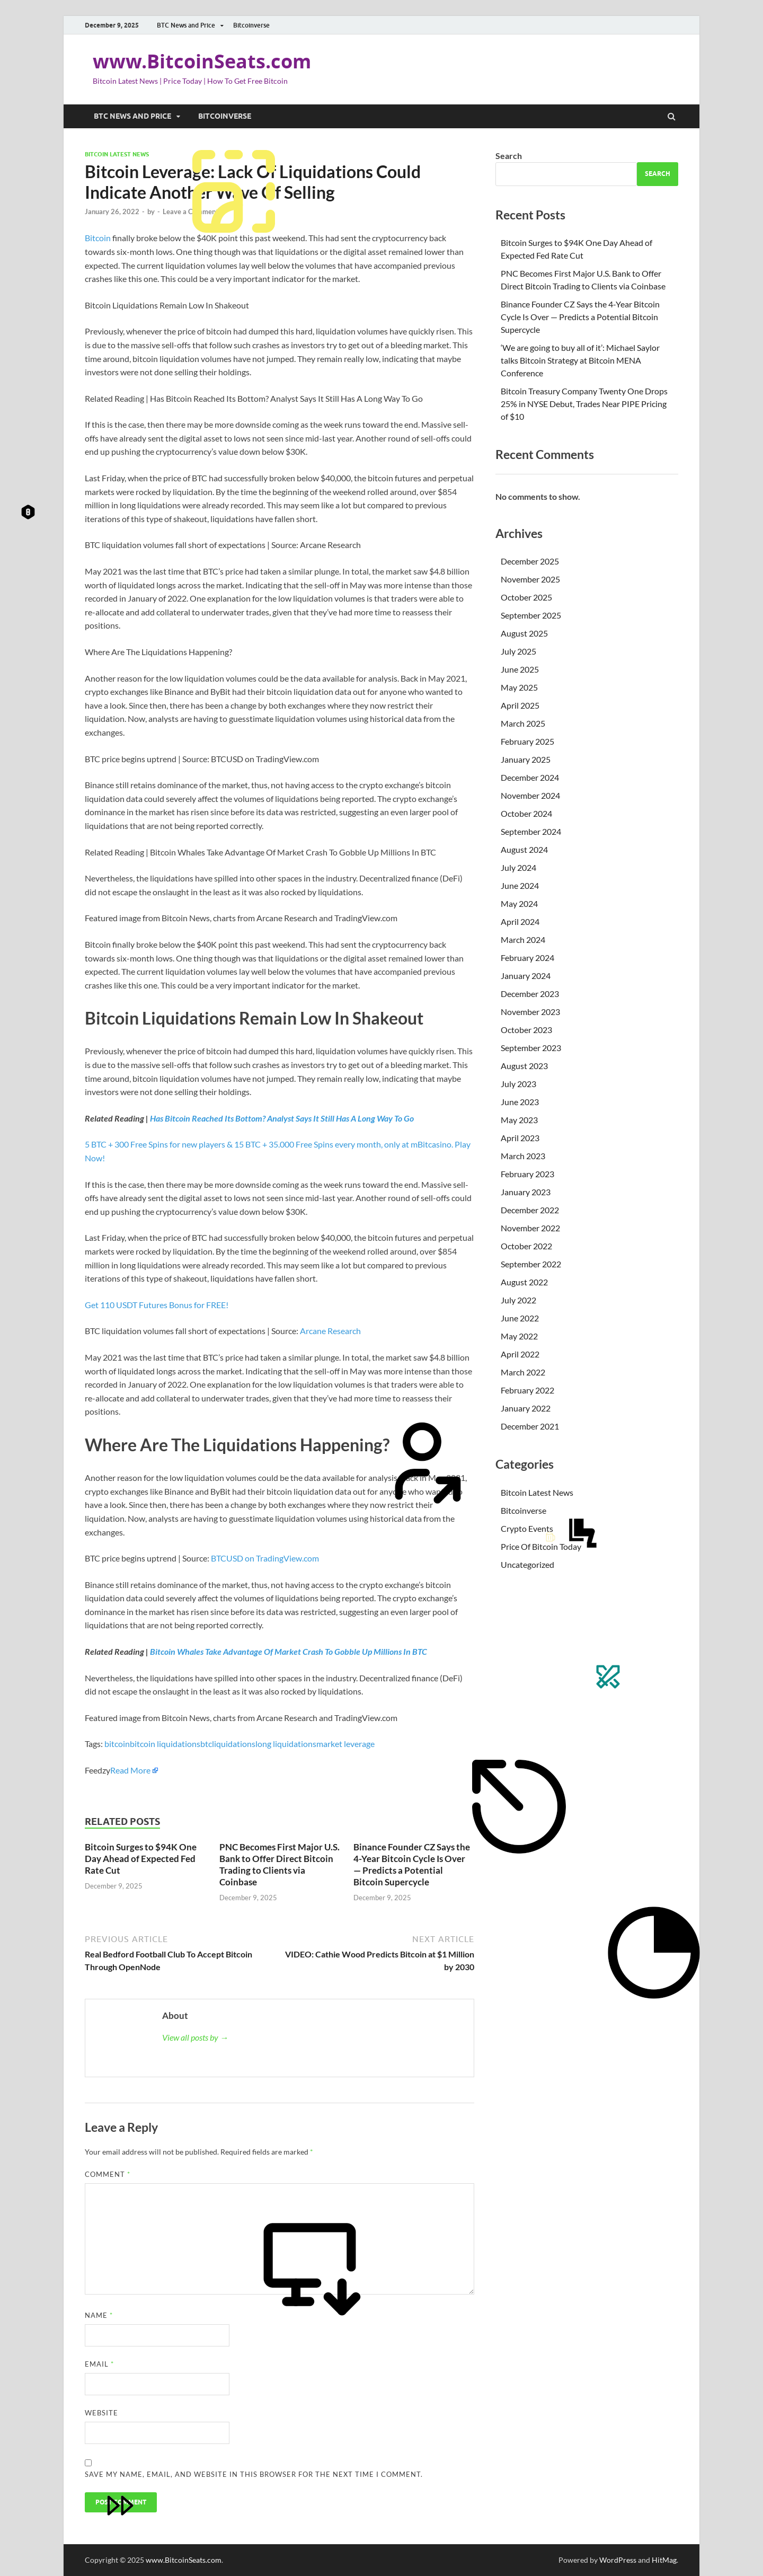  Describe the element at coordinates (422, 1461) in the screenshot. I see `share a user profile` at that location.